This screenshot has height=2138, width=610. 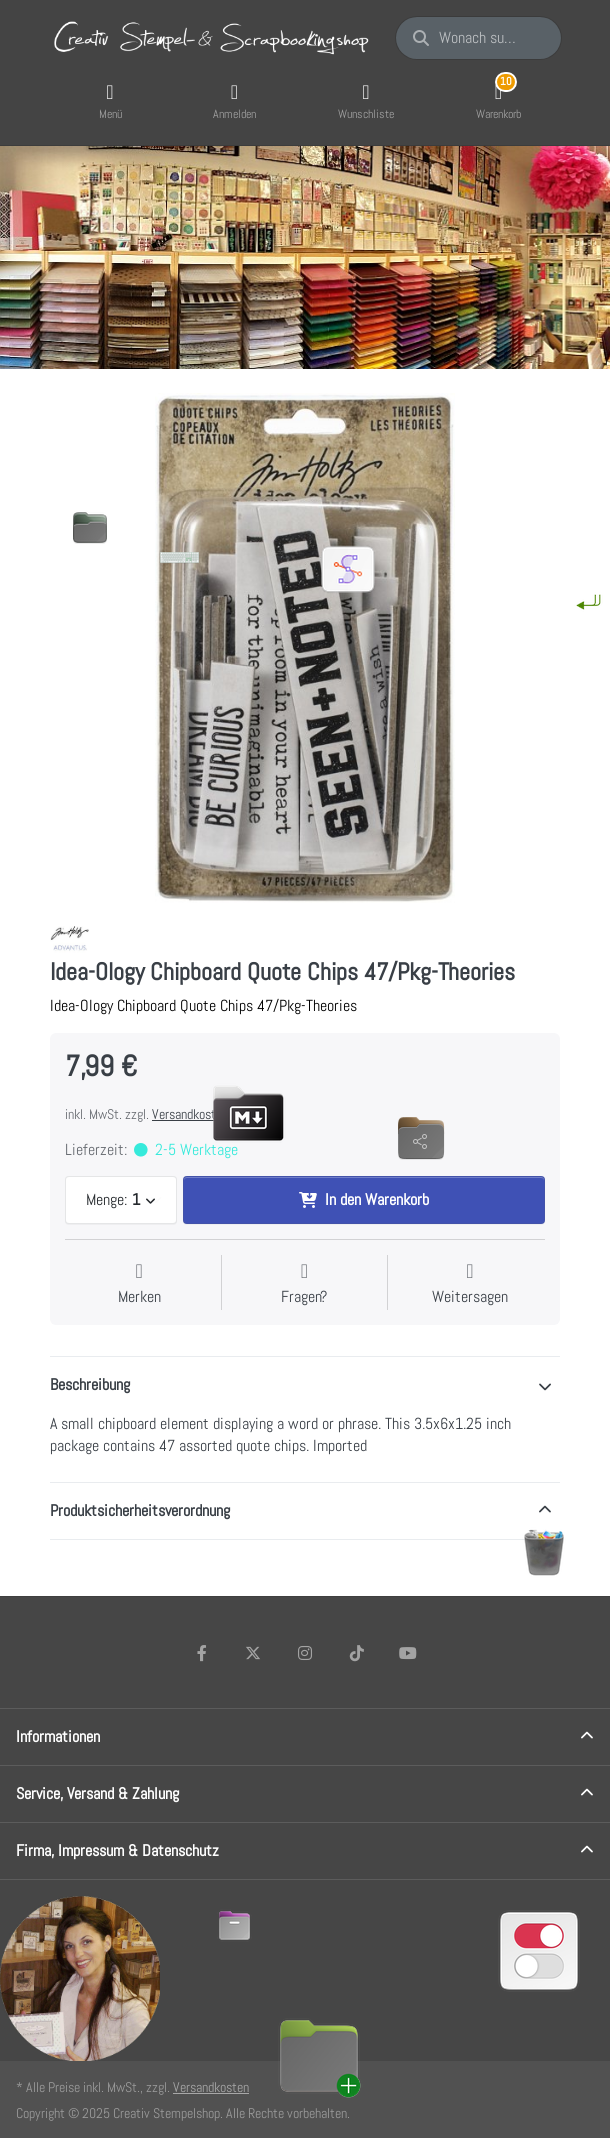 What do you see at coordinates (90, 527) in the screenshot?
I see `indicates a valid drop target for dragging files` at bounding box center [90, 527].